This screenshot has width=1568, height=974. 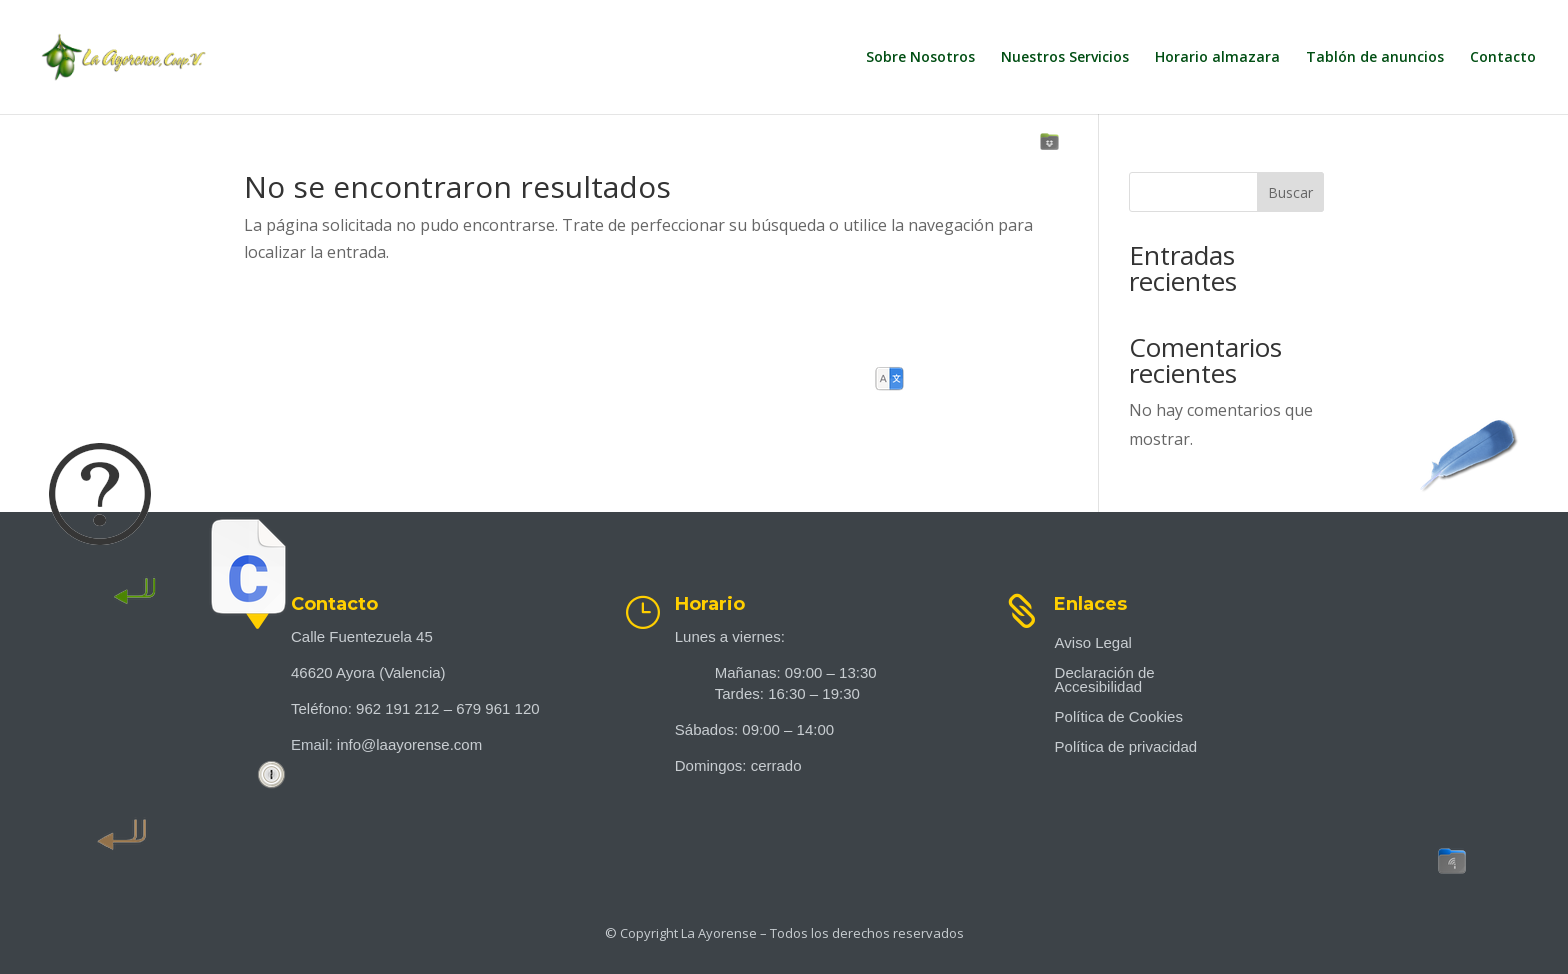 What do you see at coordinates (889, 378) in the screenshot?
I see `access language and translation settings` at bounding box center [889, 378].